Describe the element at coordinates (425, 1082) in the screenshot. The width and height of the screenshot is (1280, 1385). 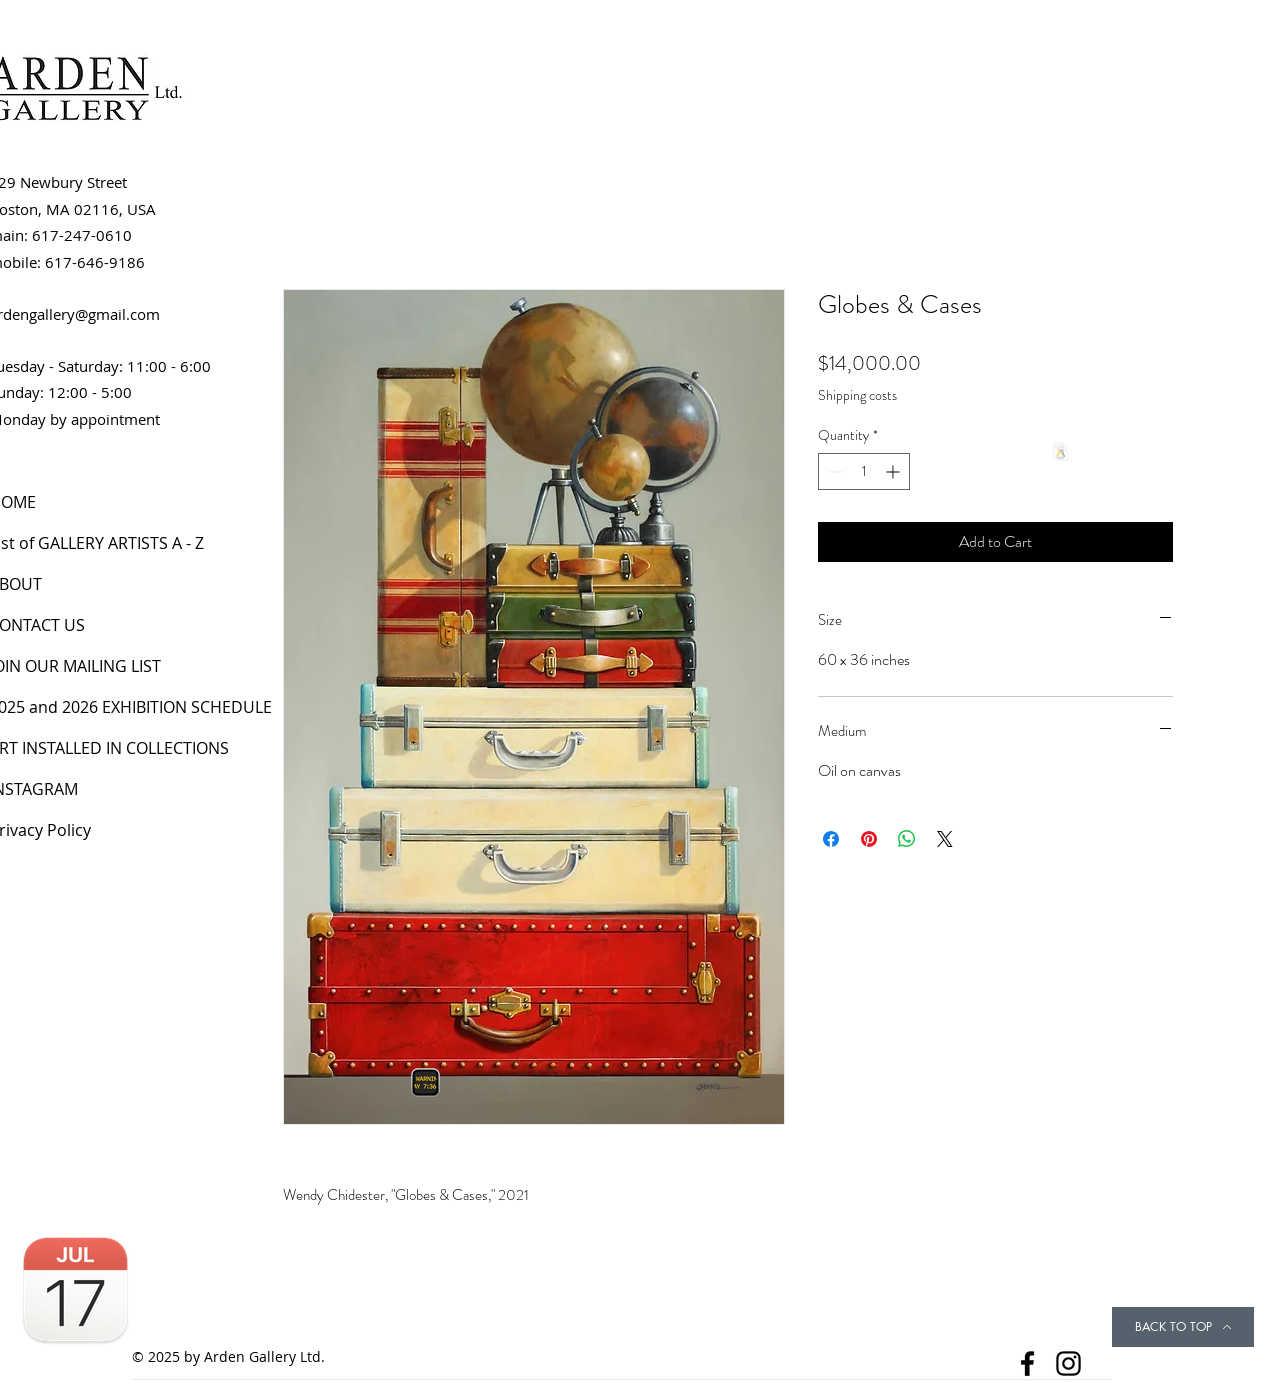
I see `open the console app to view system logs` at that location.